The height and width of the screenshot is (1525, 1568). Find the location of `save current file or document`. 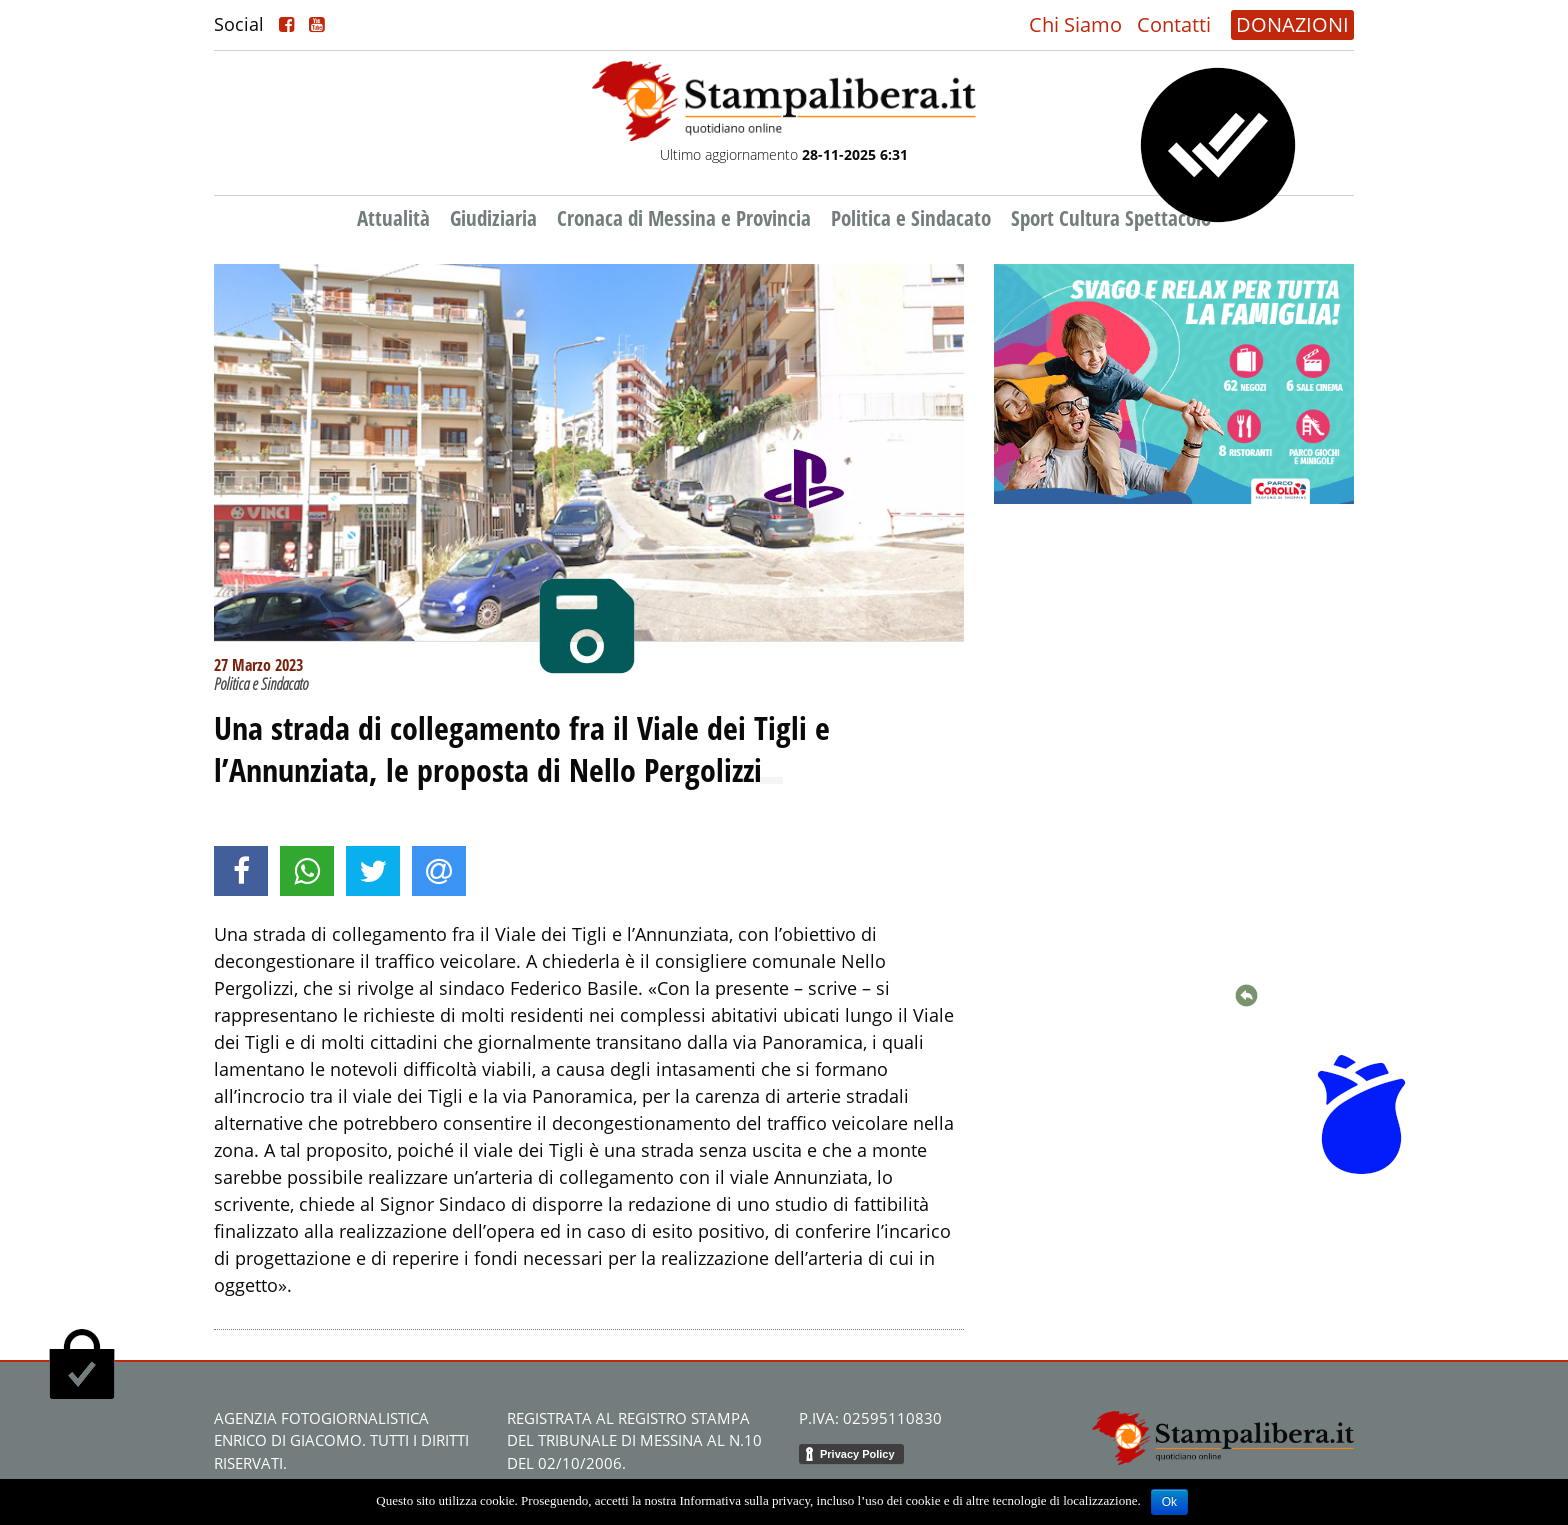

save current file or document is located at coordinates (587, 626).